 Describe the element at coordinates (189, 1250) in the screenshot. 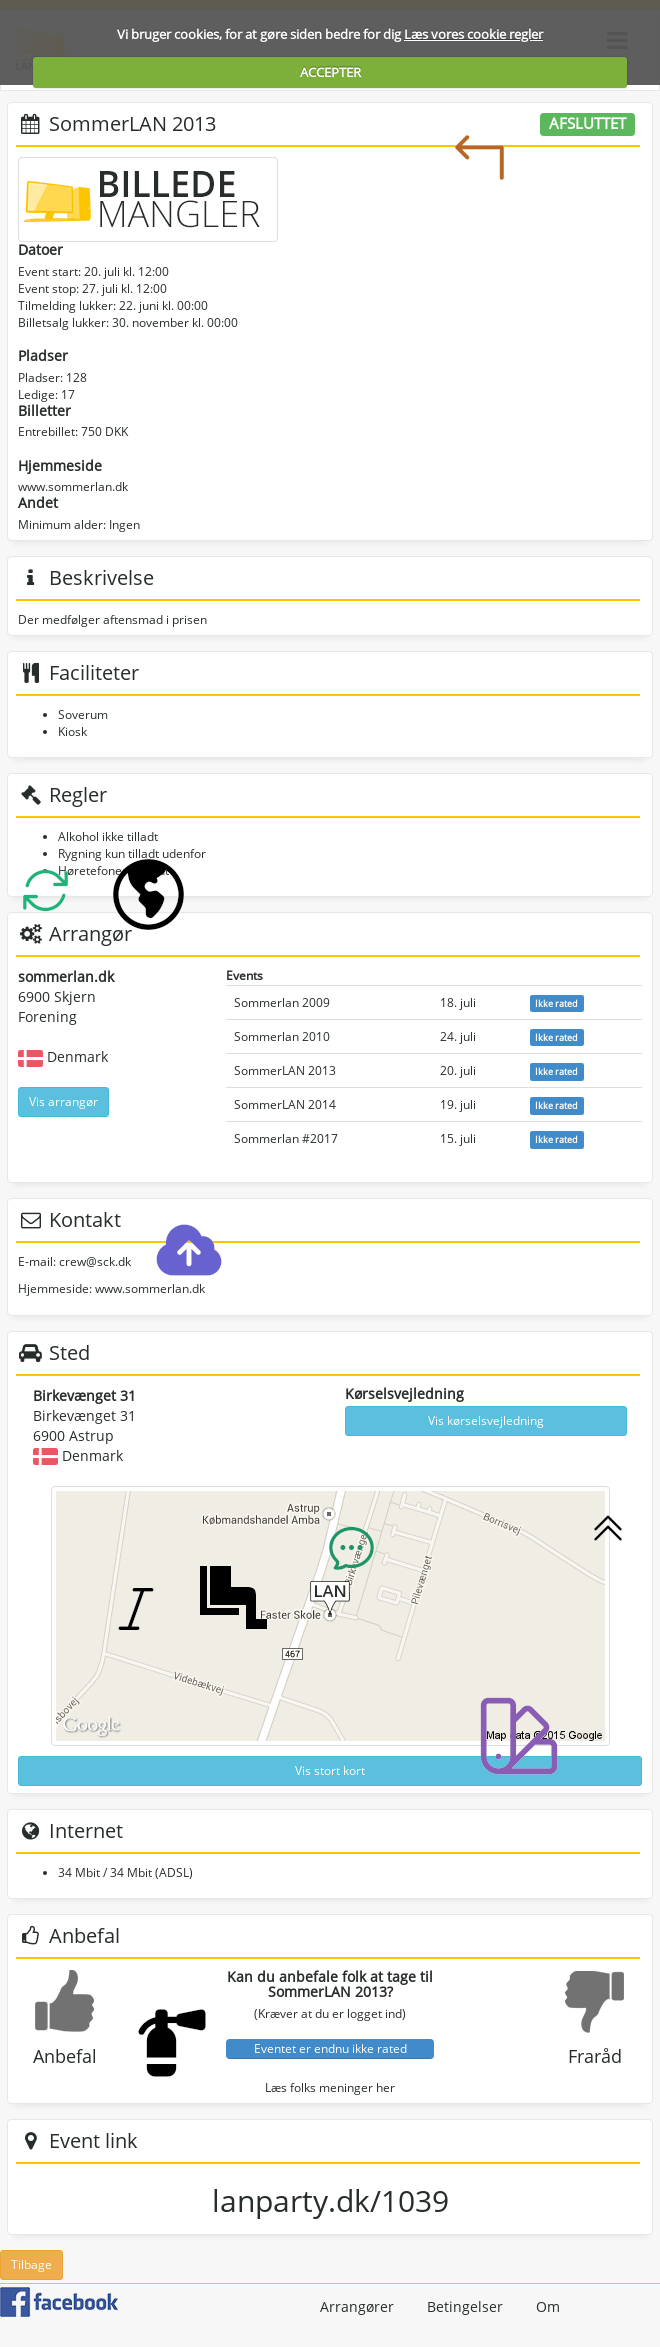

I see `upload file to cloud storage` at that location.